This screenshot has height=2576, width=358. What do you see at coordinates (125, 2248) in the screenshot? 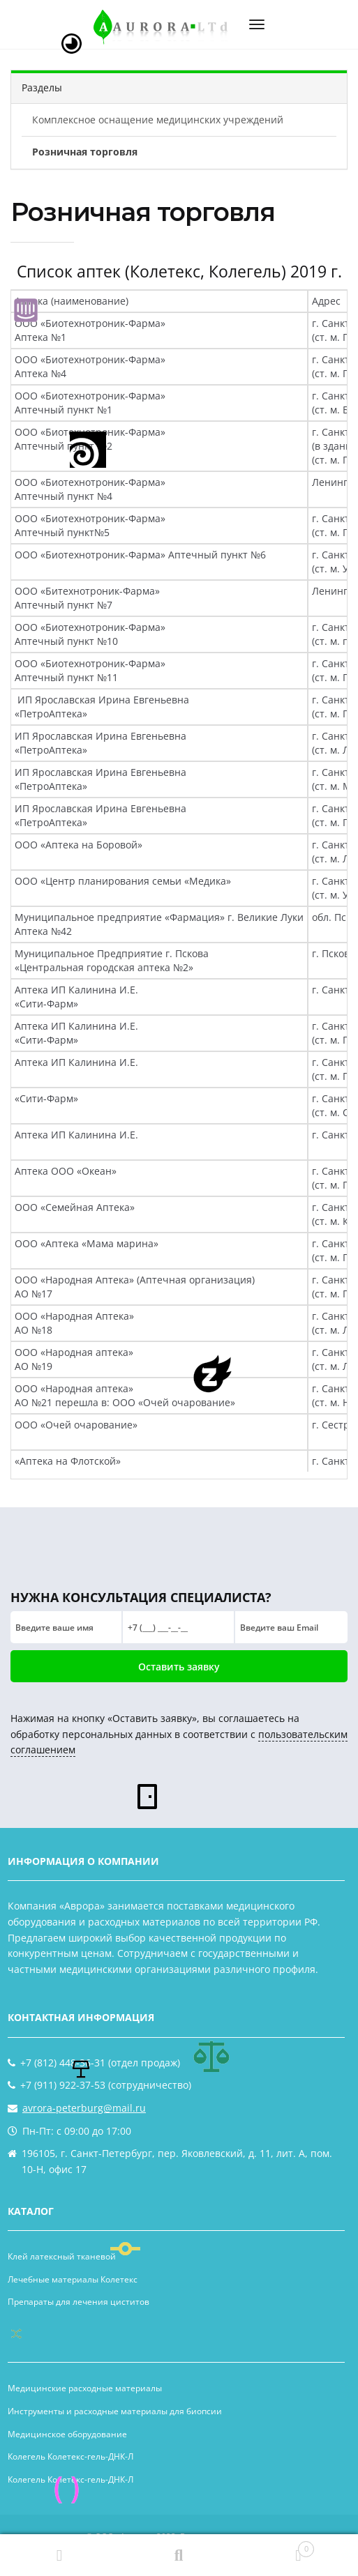
I see `view commit history in version control` at bounding box center [125, 2248].